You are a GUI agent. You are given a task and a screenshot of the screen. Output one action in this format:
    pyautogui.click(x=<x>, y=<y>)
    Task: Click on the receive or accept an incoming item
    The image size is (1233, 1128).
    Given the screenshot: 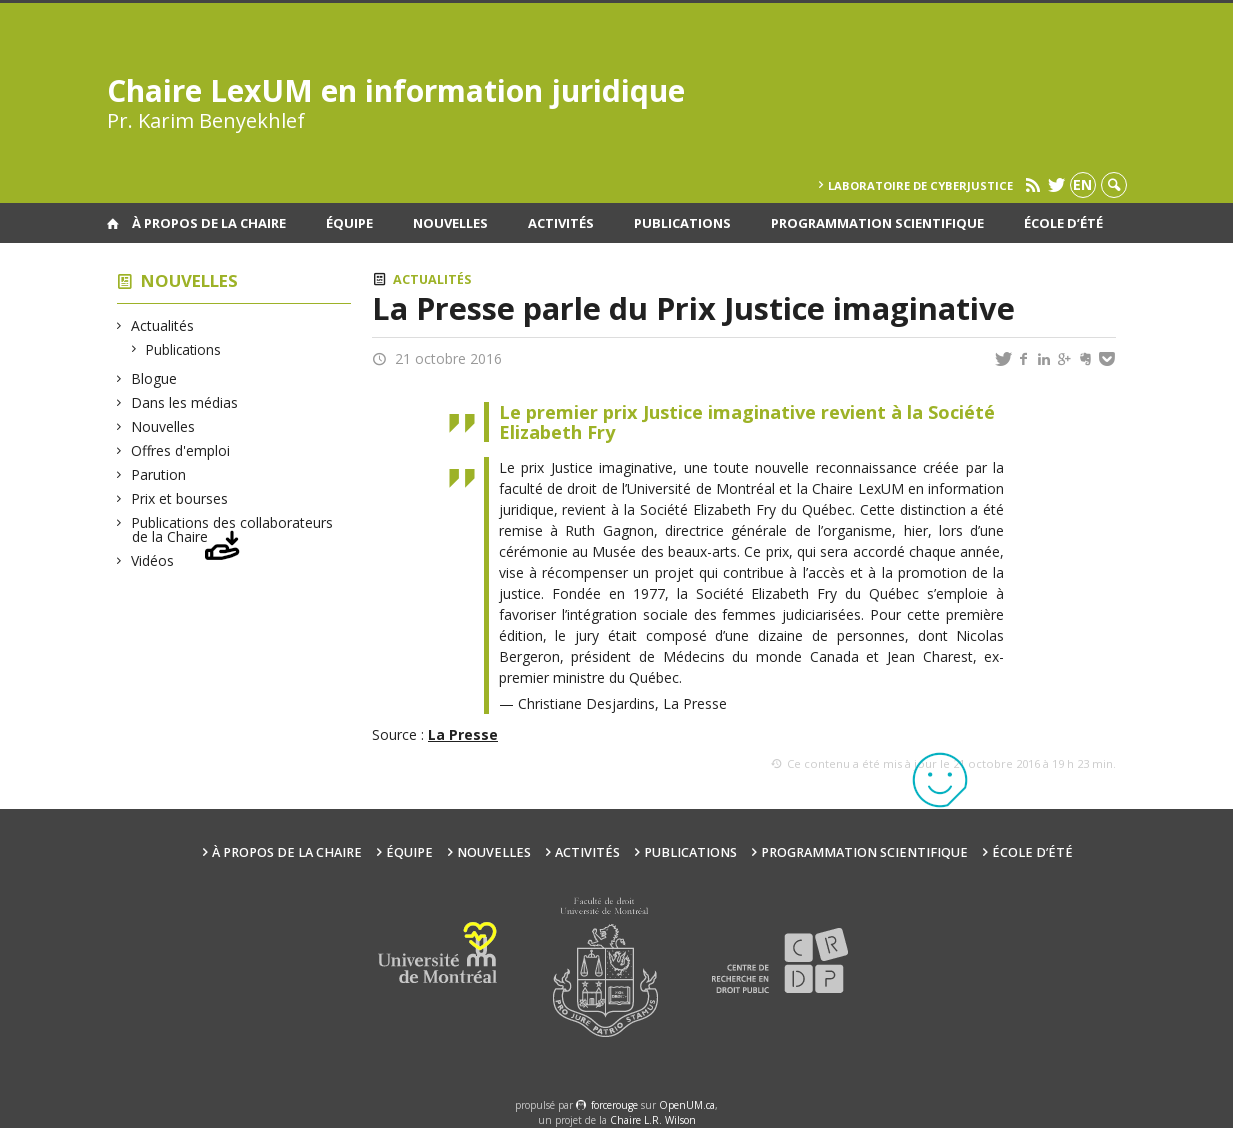 What is the action you would take?
    pyautogui.click(x=223, y=547)
    